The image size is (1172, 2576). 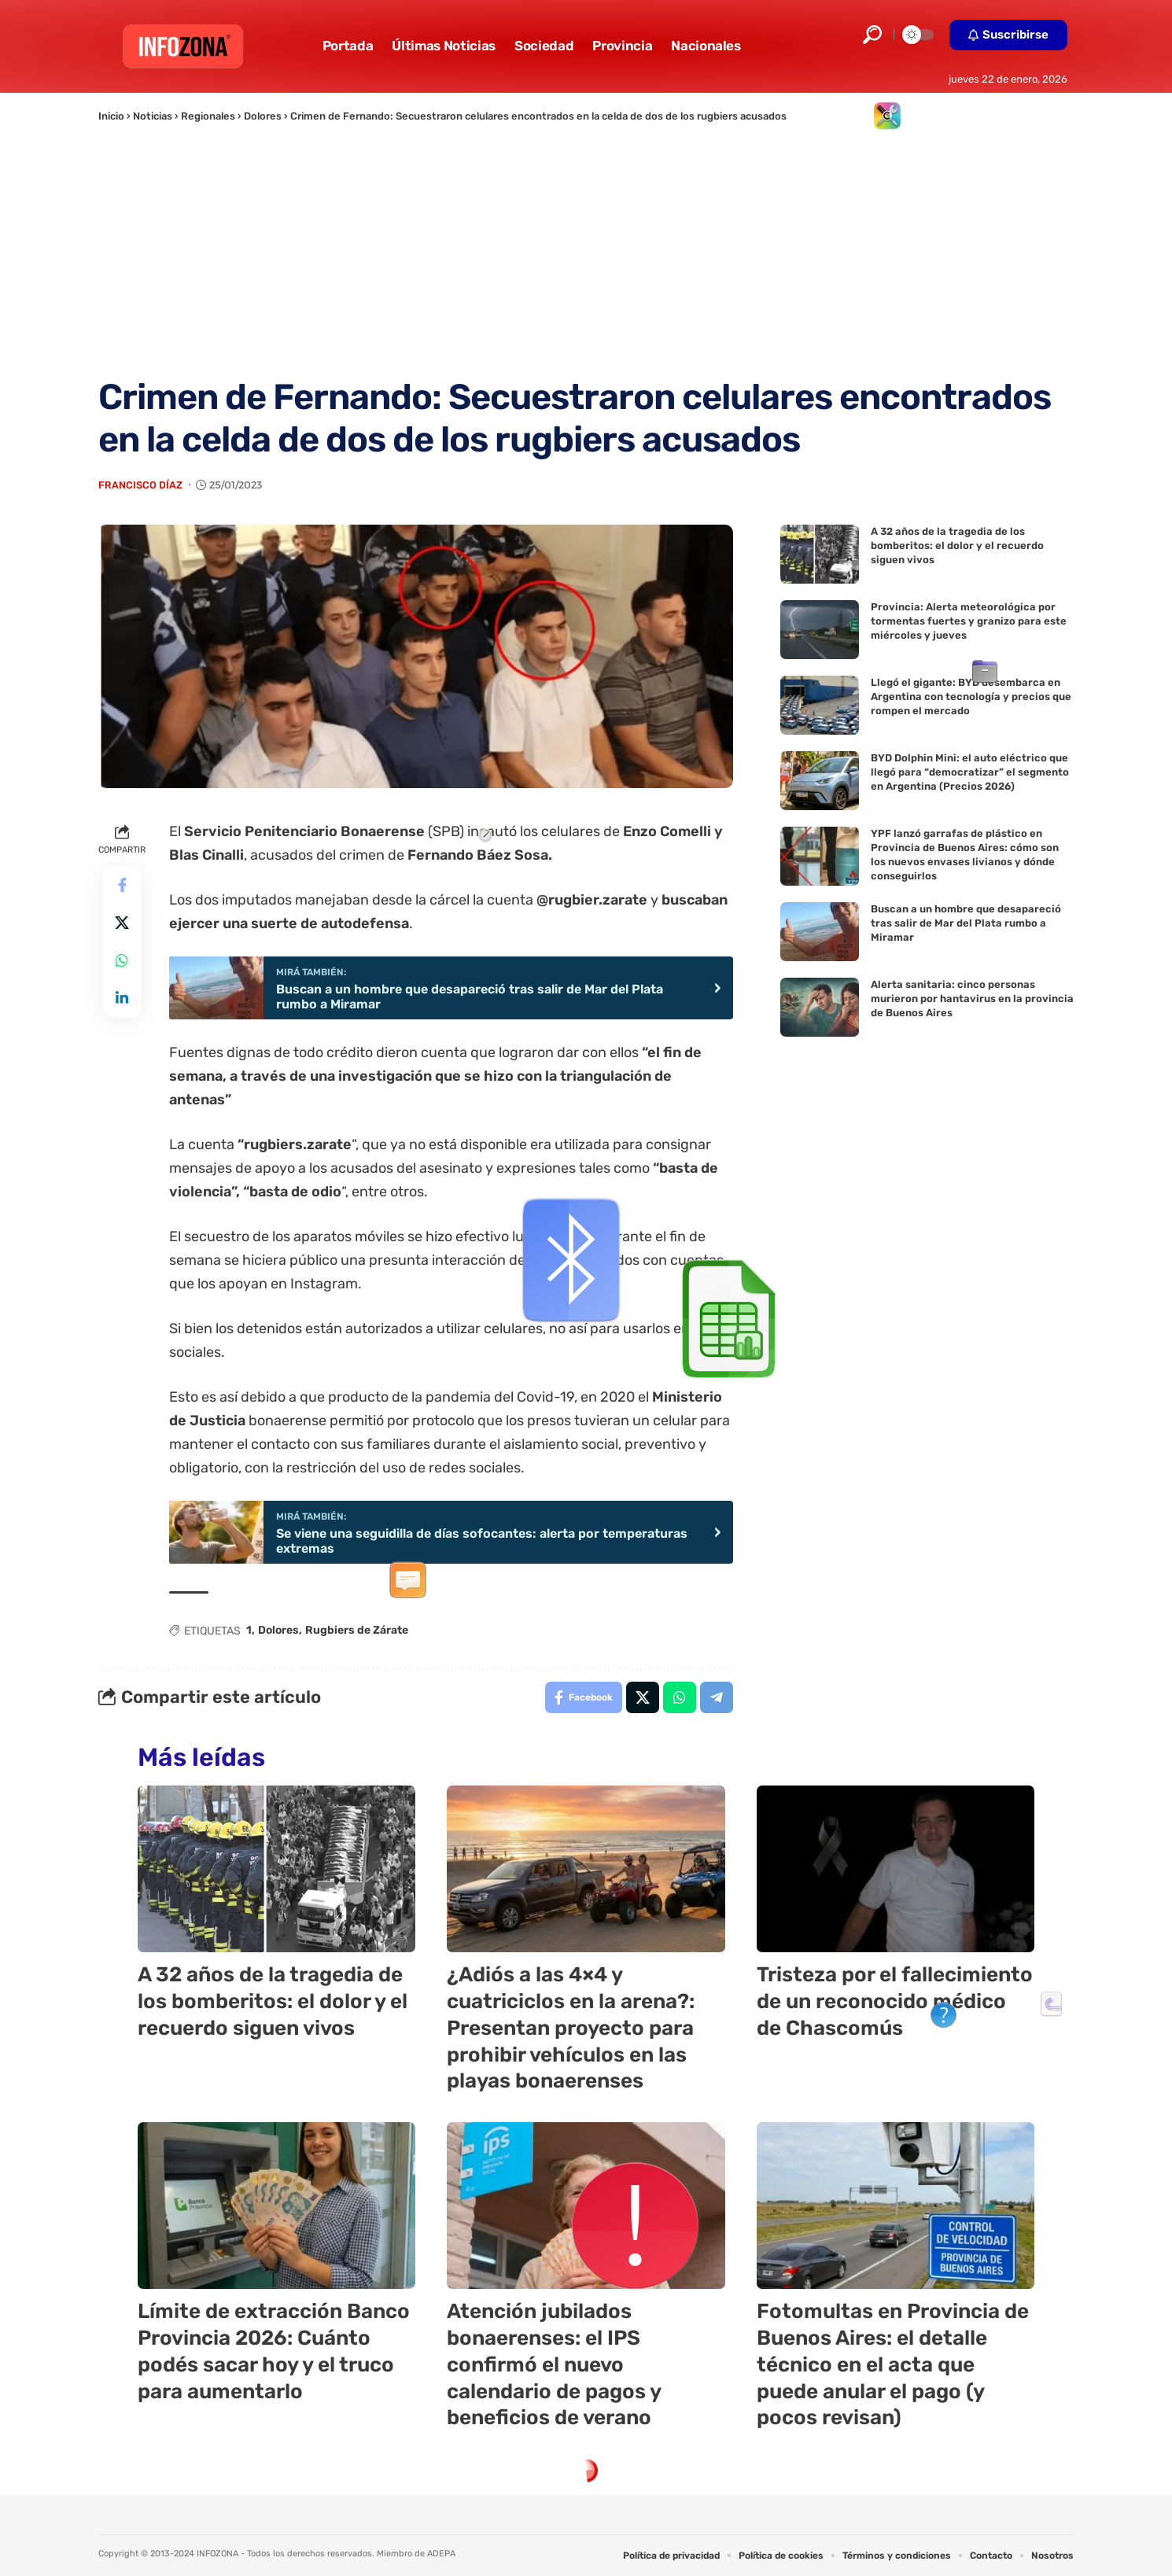 I want to click on open bluetooth settings, so click(x=571, y=1260).